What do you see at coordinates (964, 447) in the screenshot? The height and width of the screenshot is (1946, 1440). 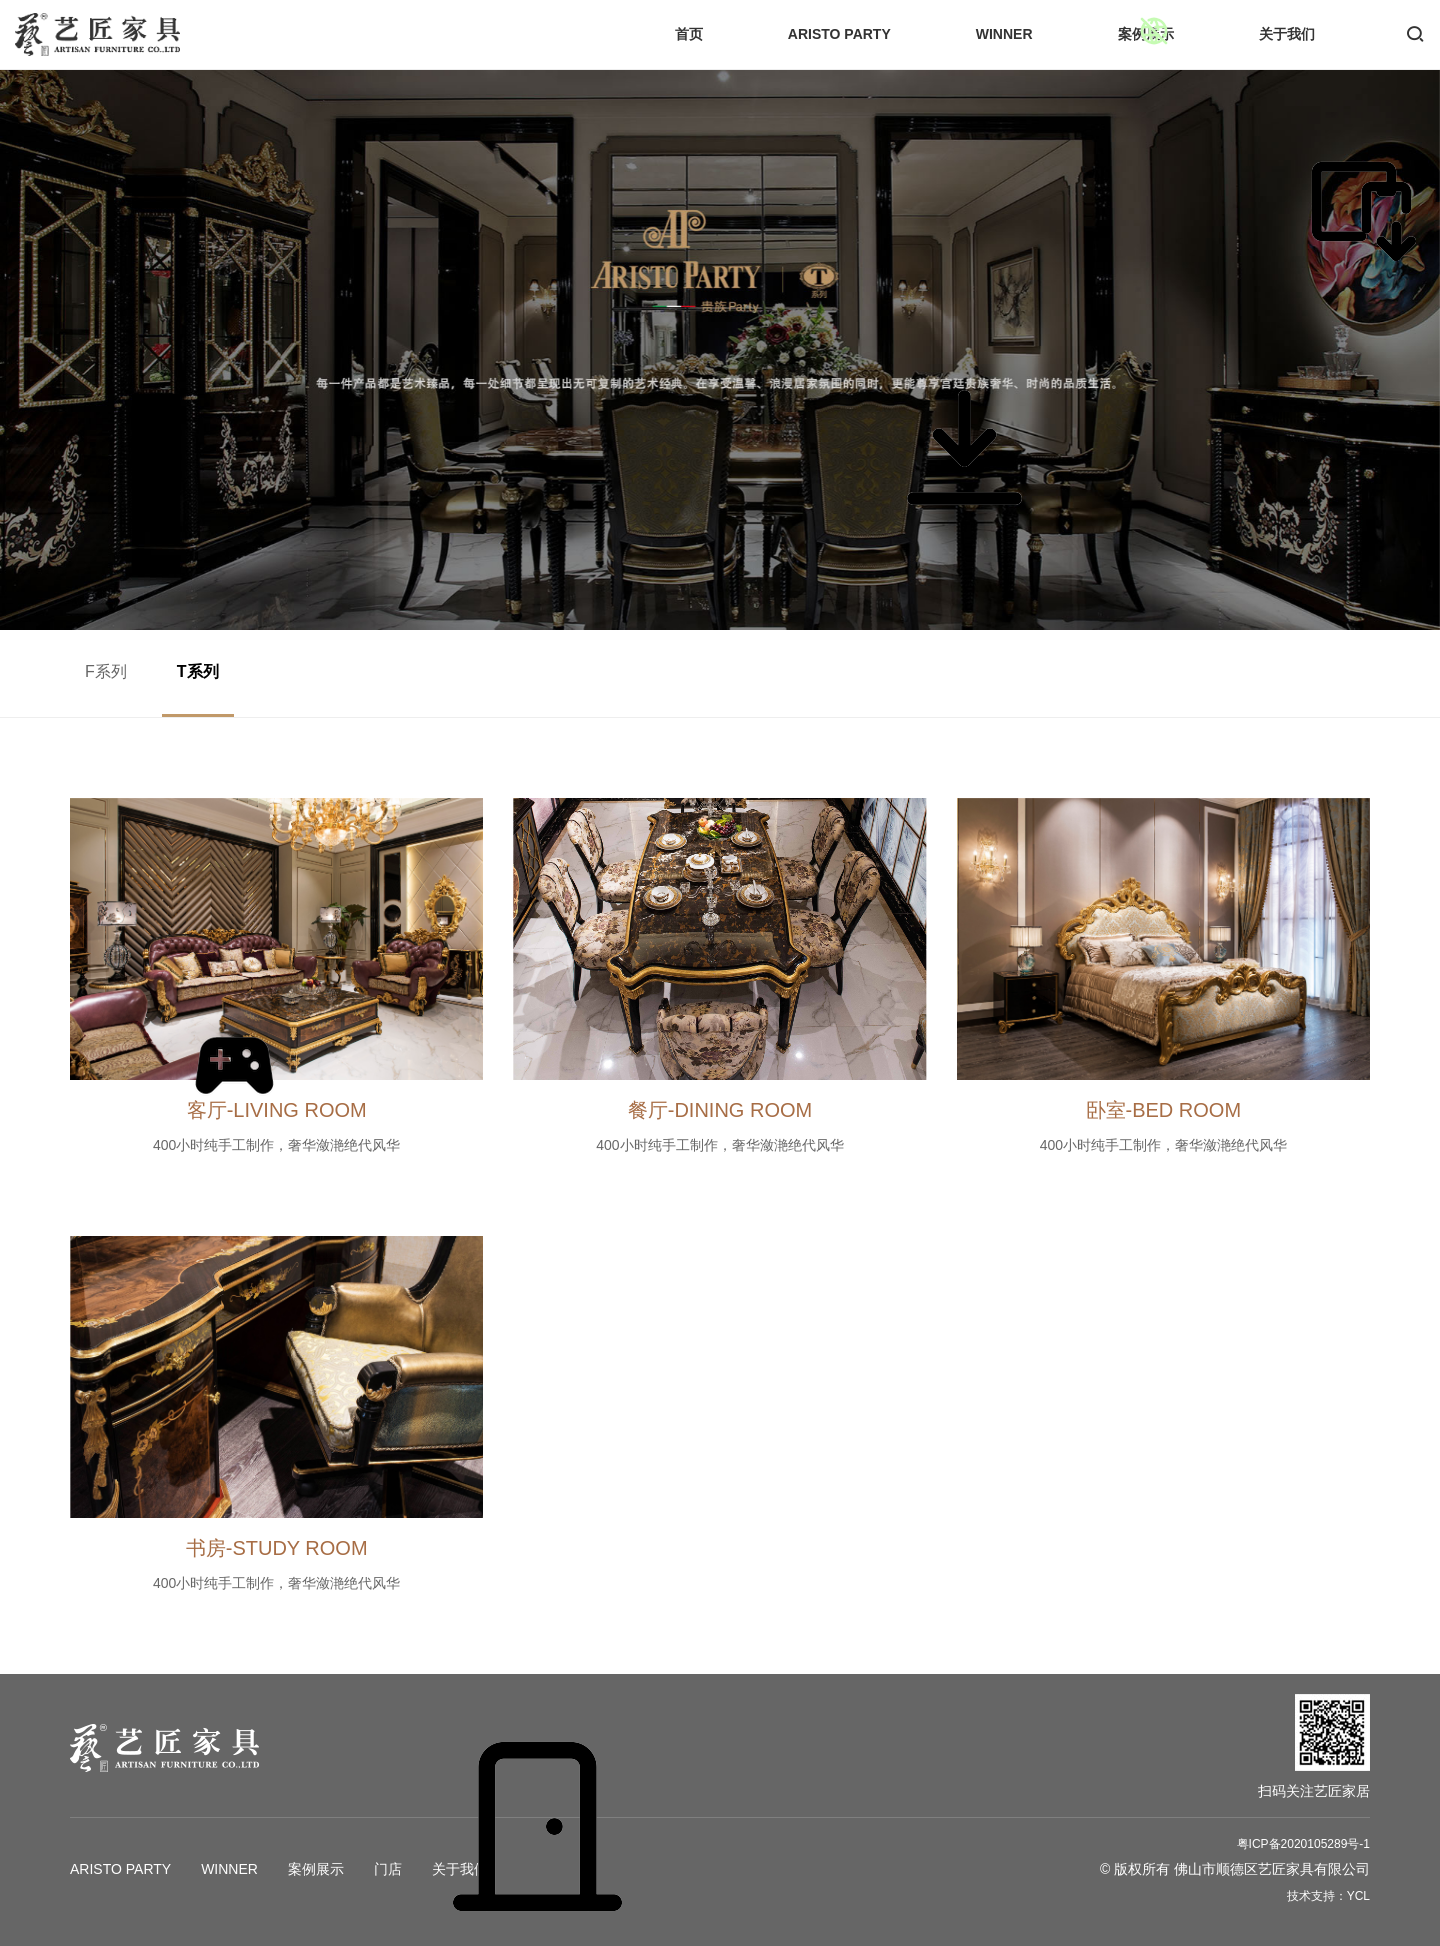 I see `download file to device` at bounding box center [964, 447].